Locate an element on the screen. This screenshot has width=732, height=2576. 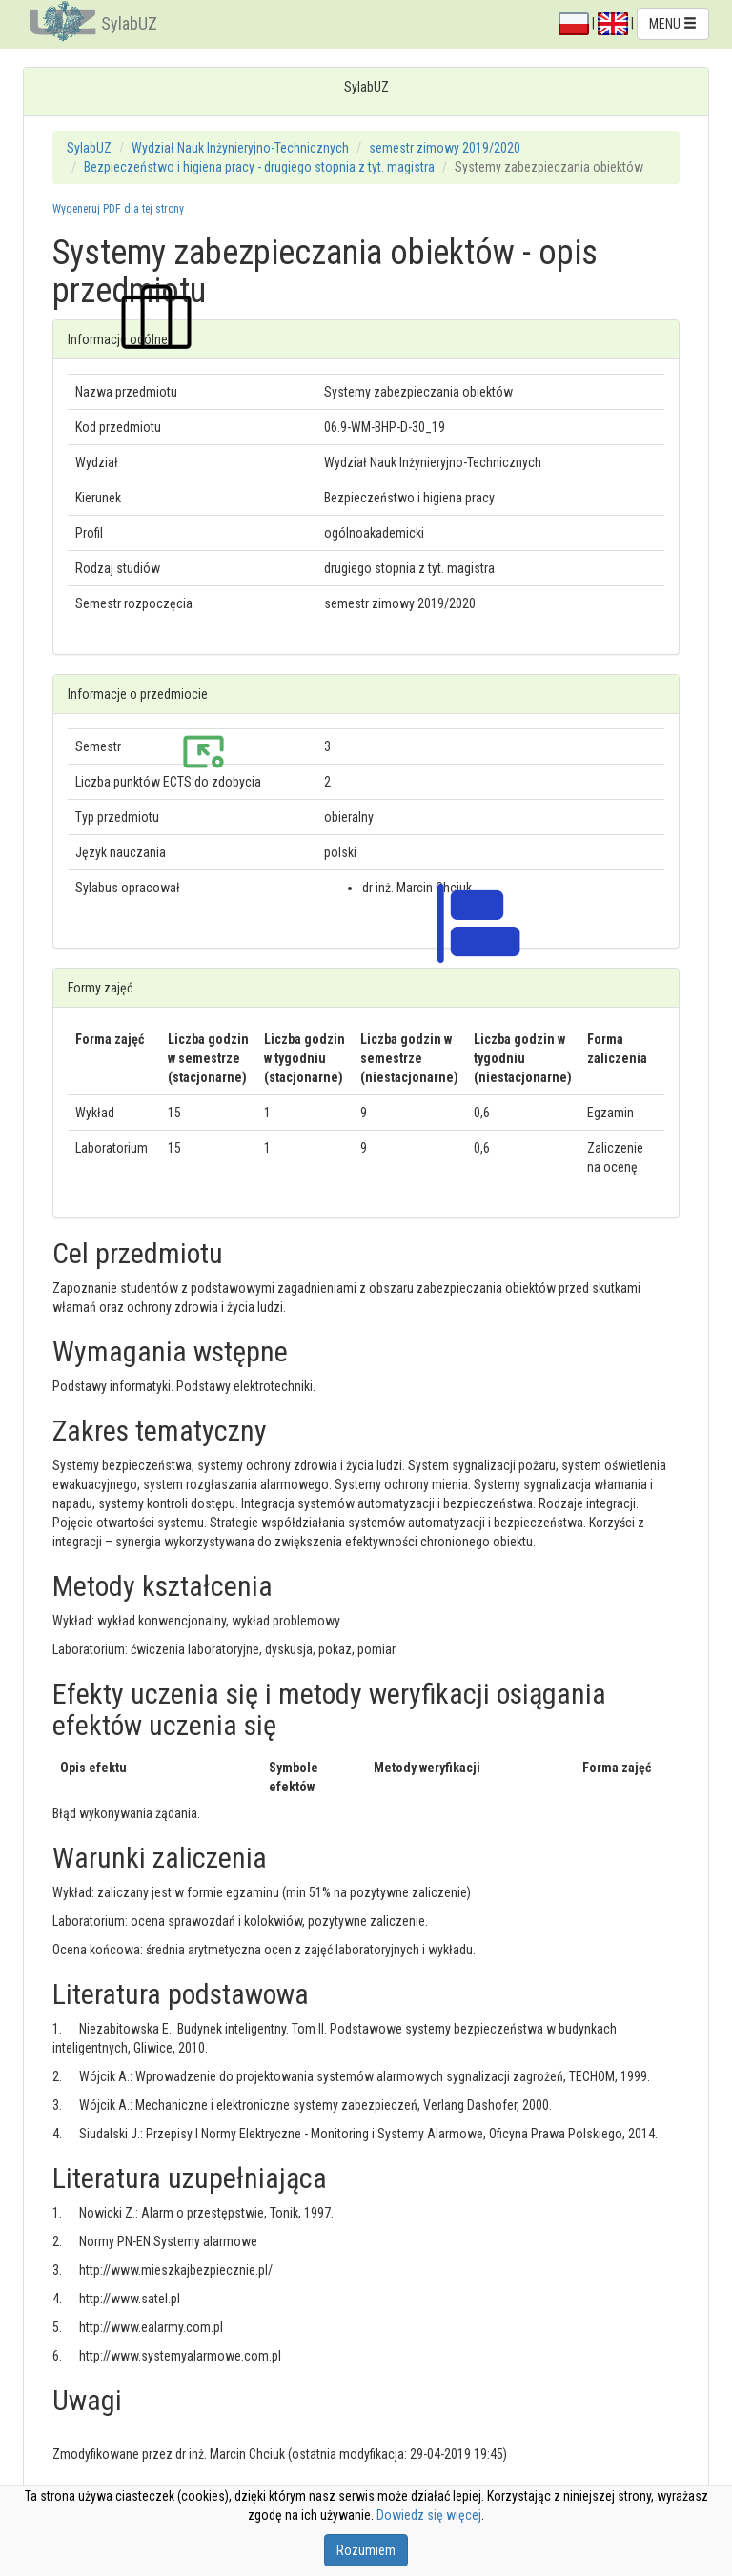
access travel or trip details is located at coordinates (156, 319).